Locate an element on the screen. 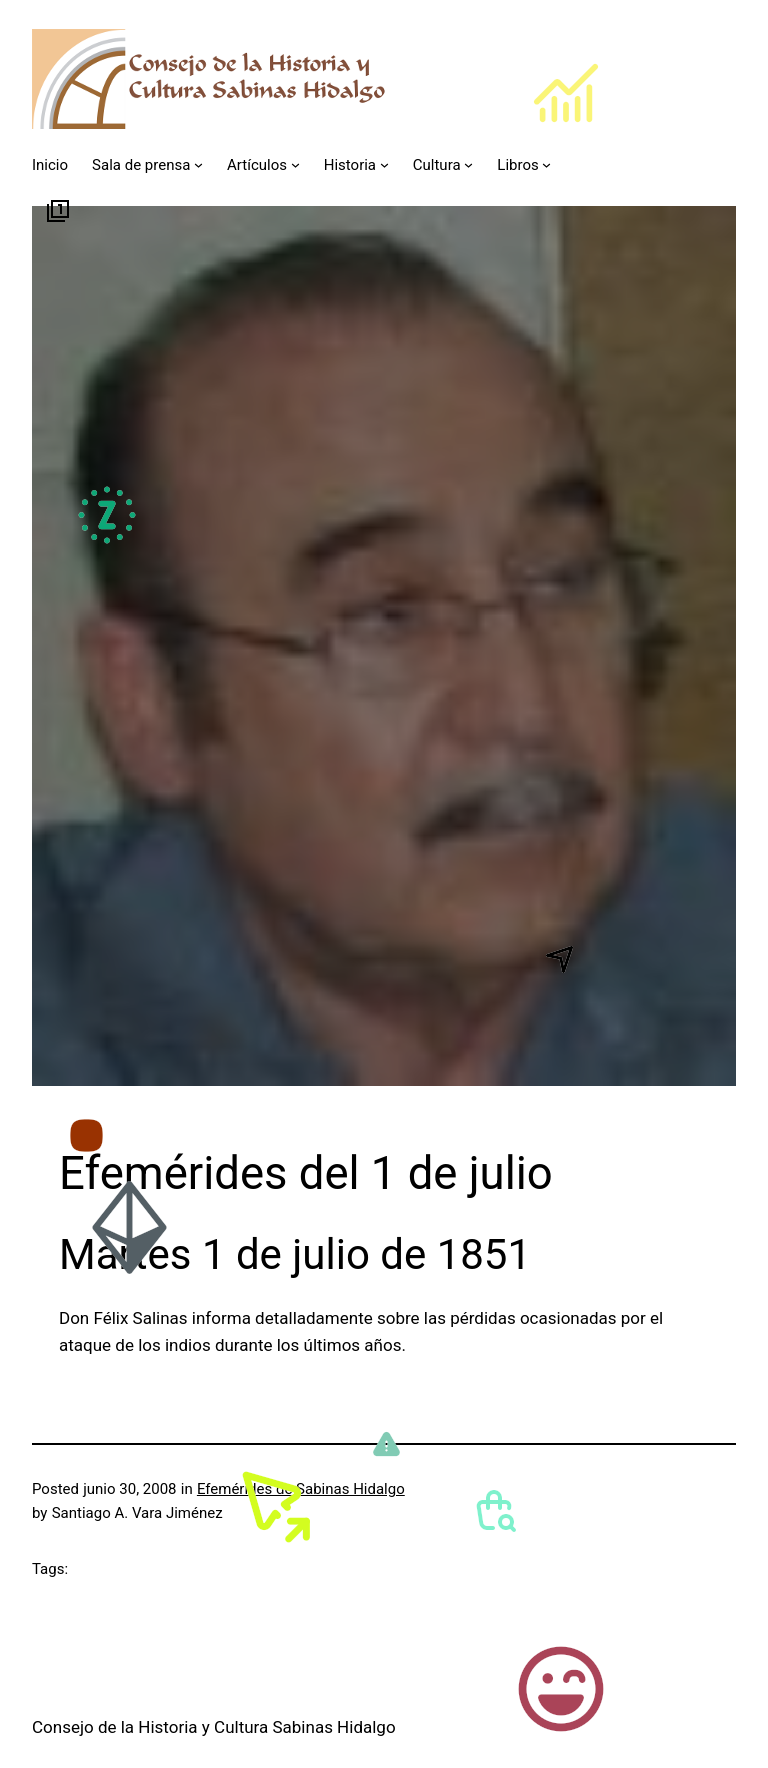 This screenshot has width=768, height=1768. a filled checkbox or selection indicator is located at coordinates (86, 1135).